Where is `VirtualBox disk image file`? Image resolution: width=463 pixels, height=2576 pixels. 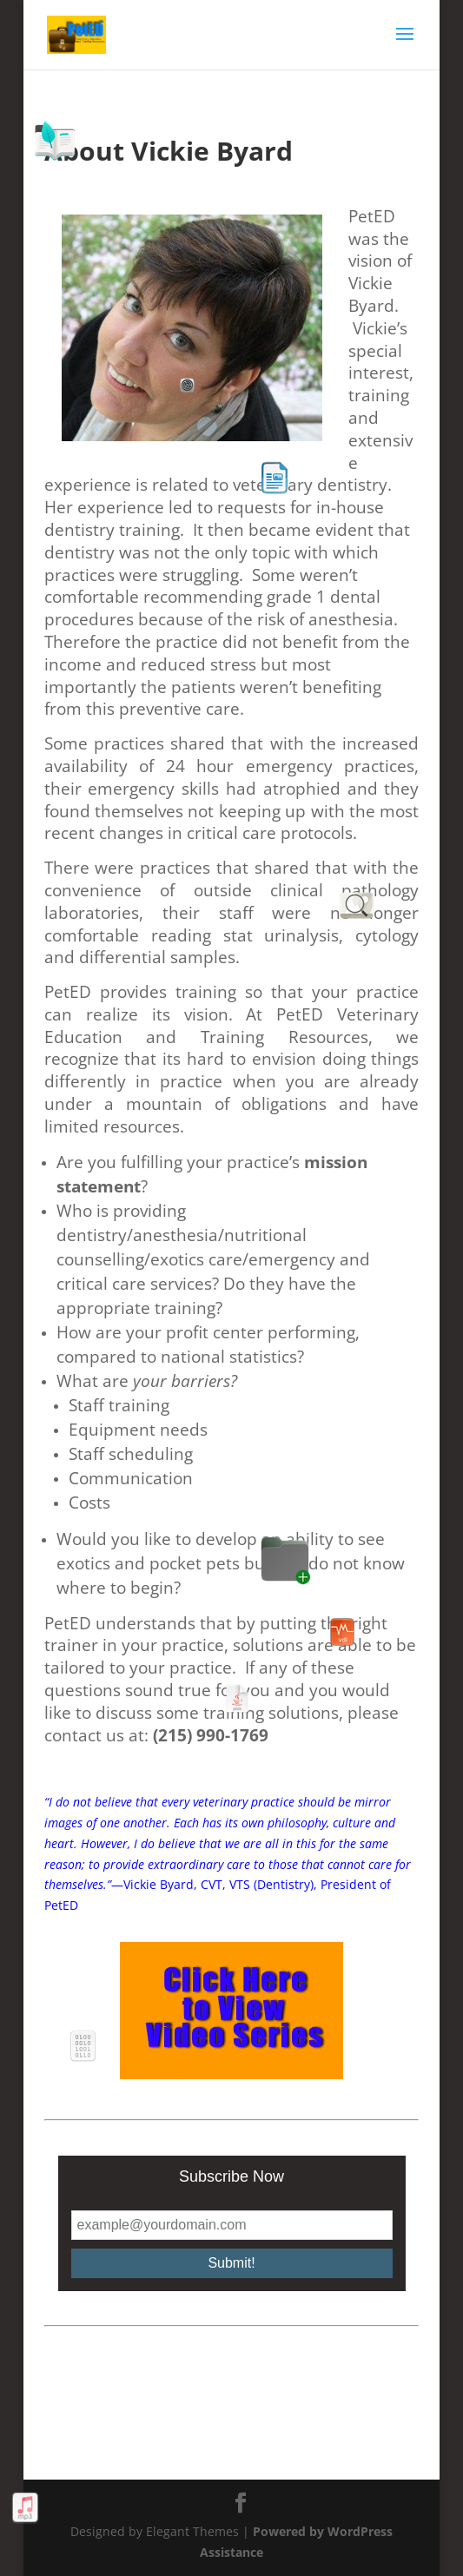 VirtualBox disk image file is located at coordinates (342, 1632).